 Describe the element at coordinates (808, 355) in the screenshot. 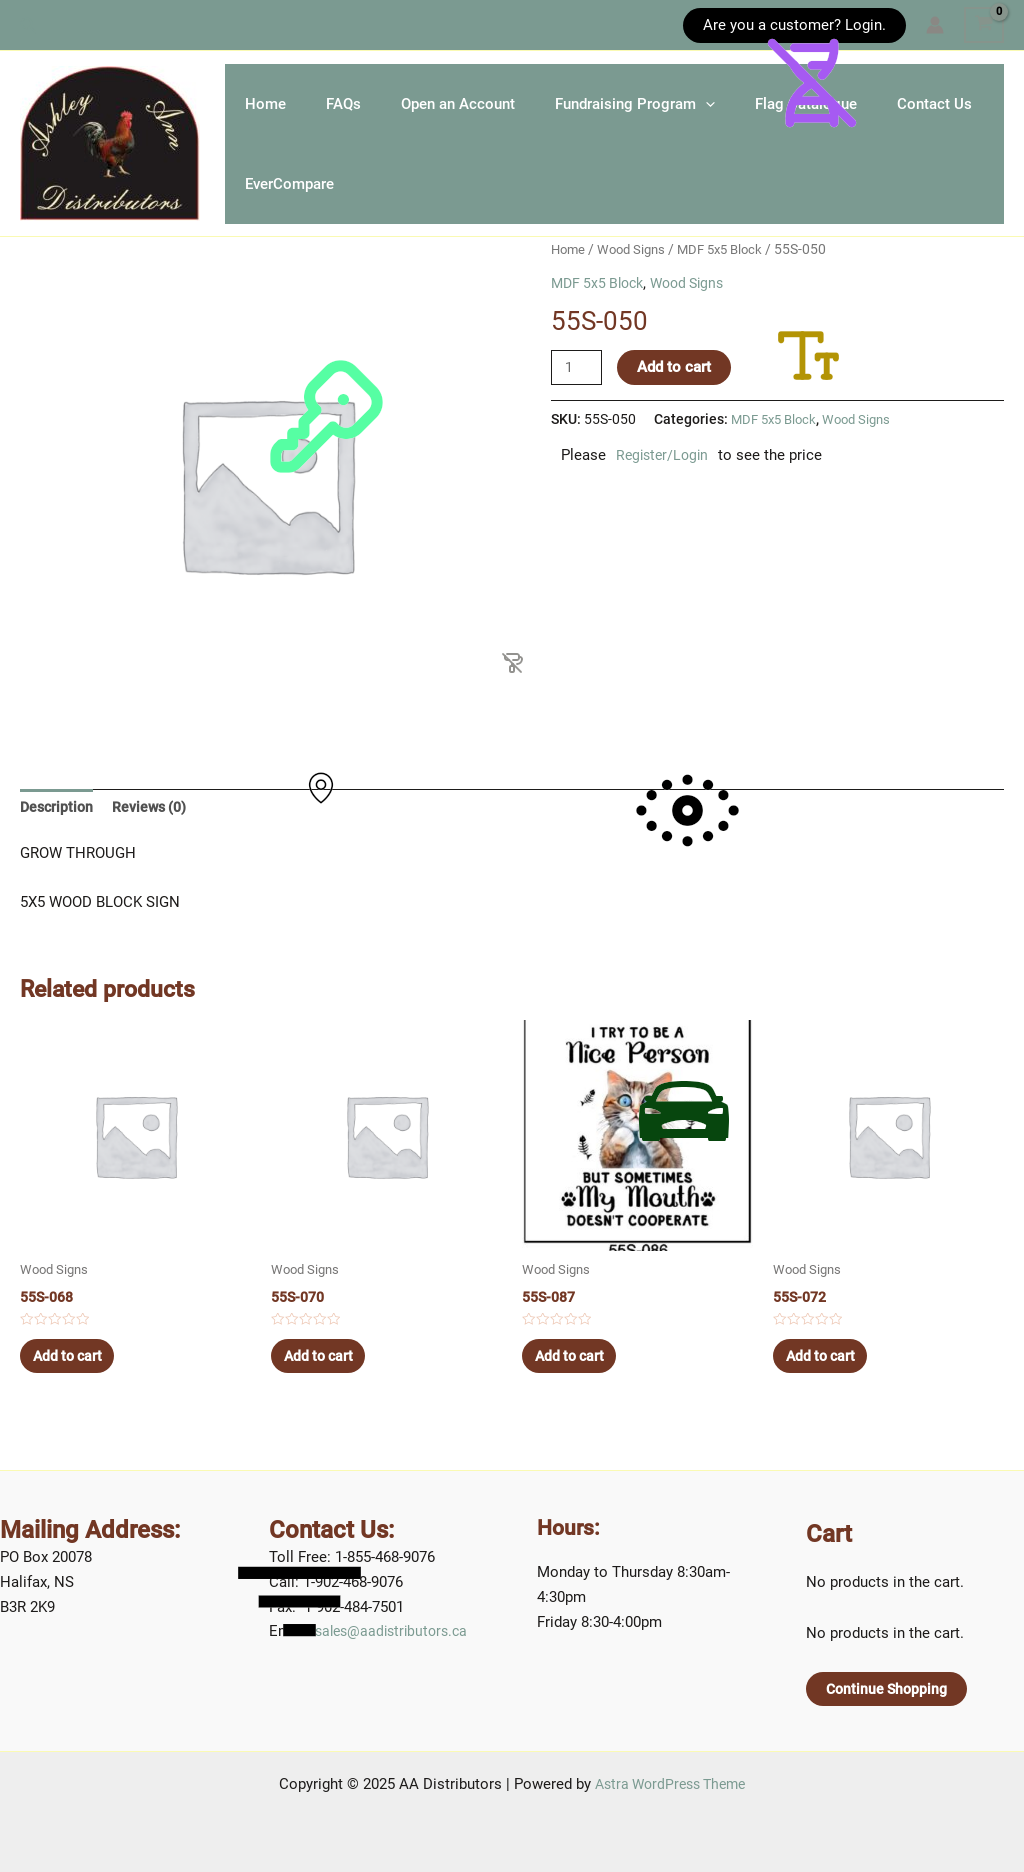

I see `adjust font size settings` at that location.